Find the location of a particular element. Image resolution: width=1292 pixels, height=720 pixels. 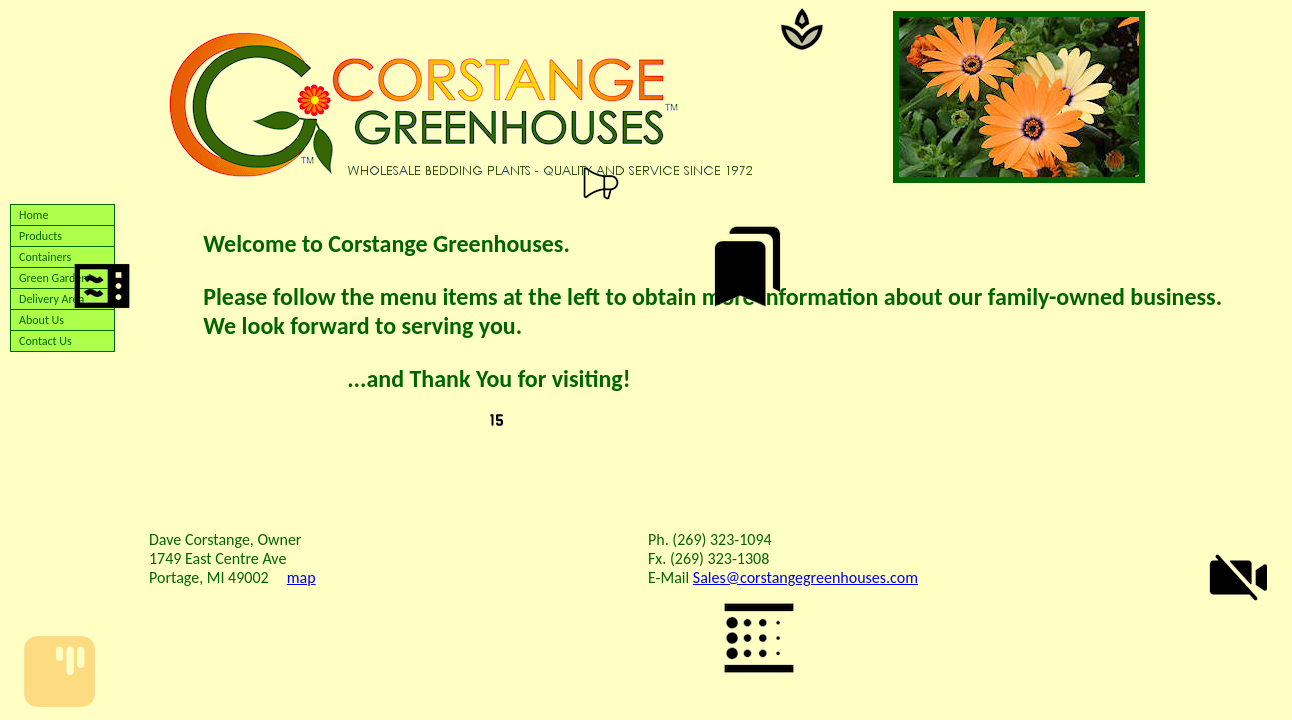

make an announcement or broadcast is located at coordinates (599, 184).